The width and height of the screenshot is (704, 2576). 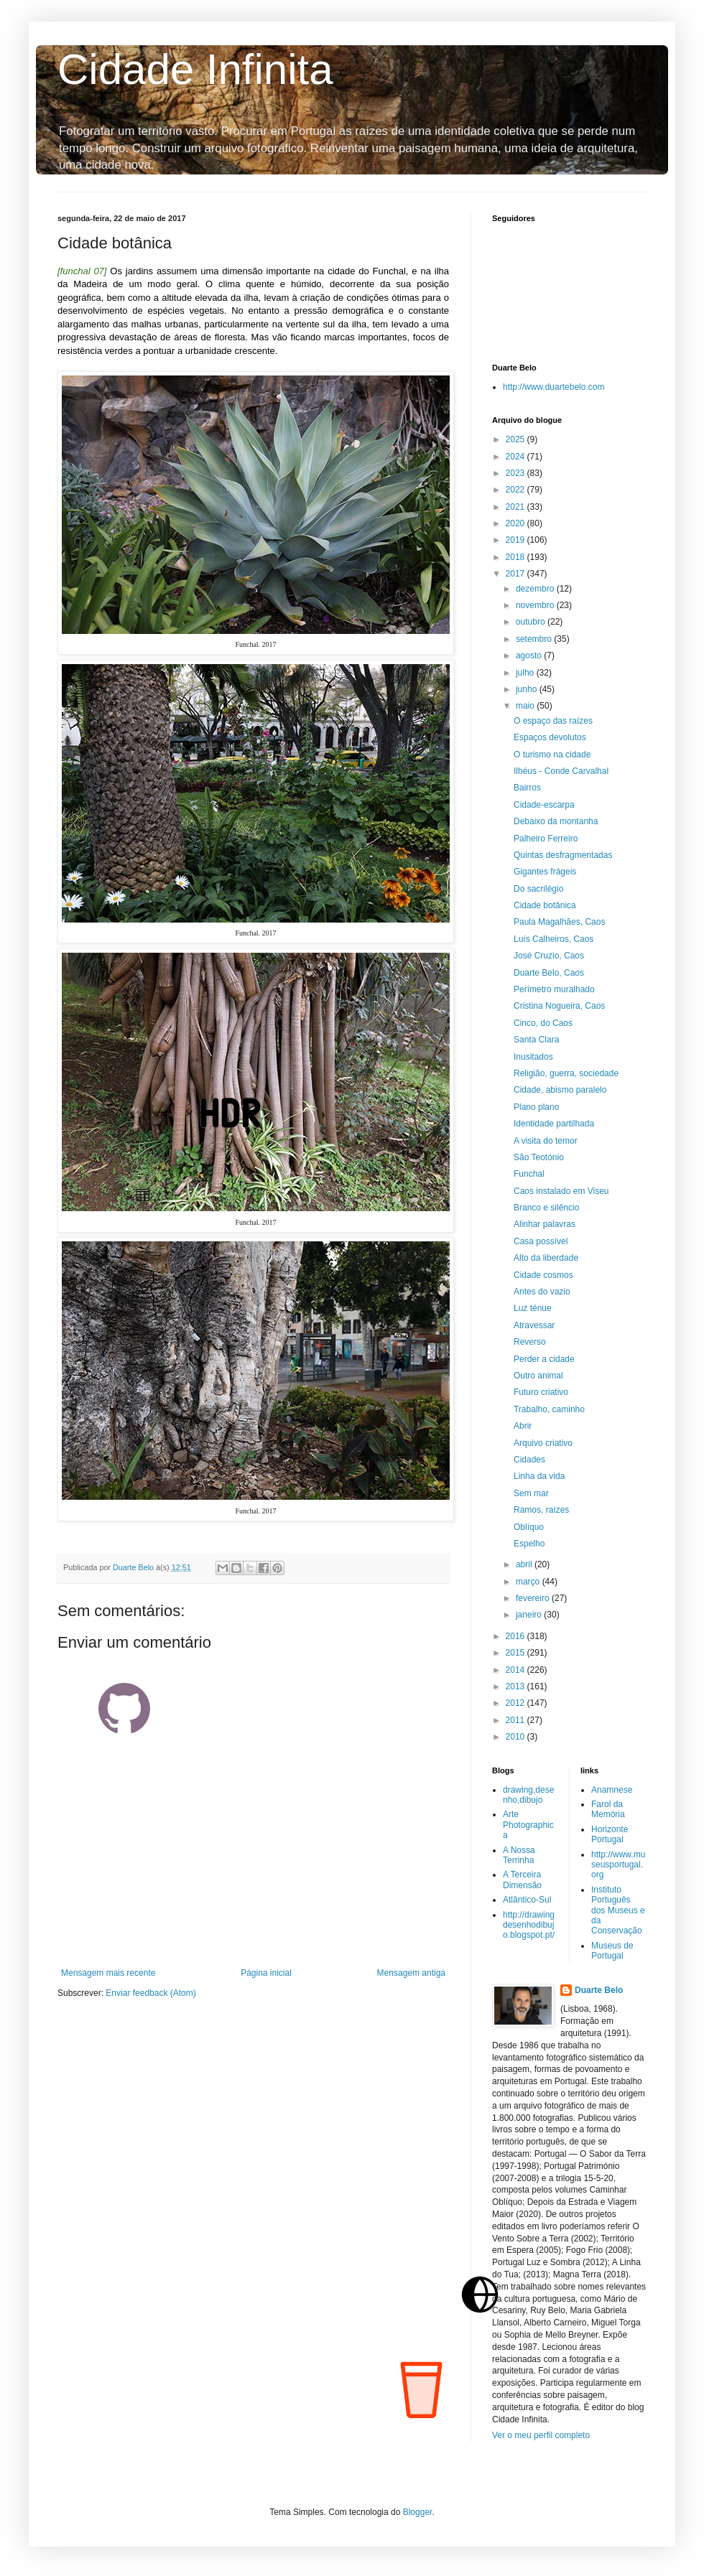 What do you see at coordinates (124, 1709) in the screenshot?
I see `open GitHub repository` at bounding box center [124, 1709].